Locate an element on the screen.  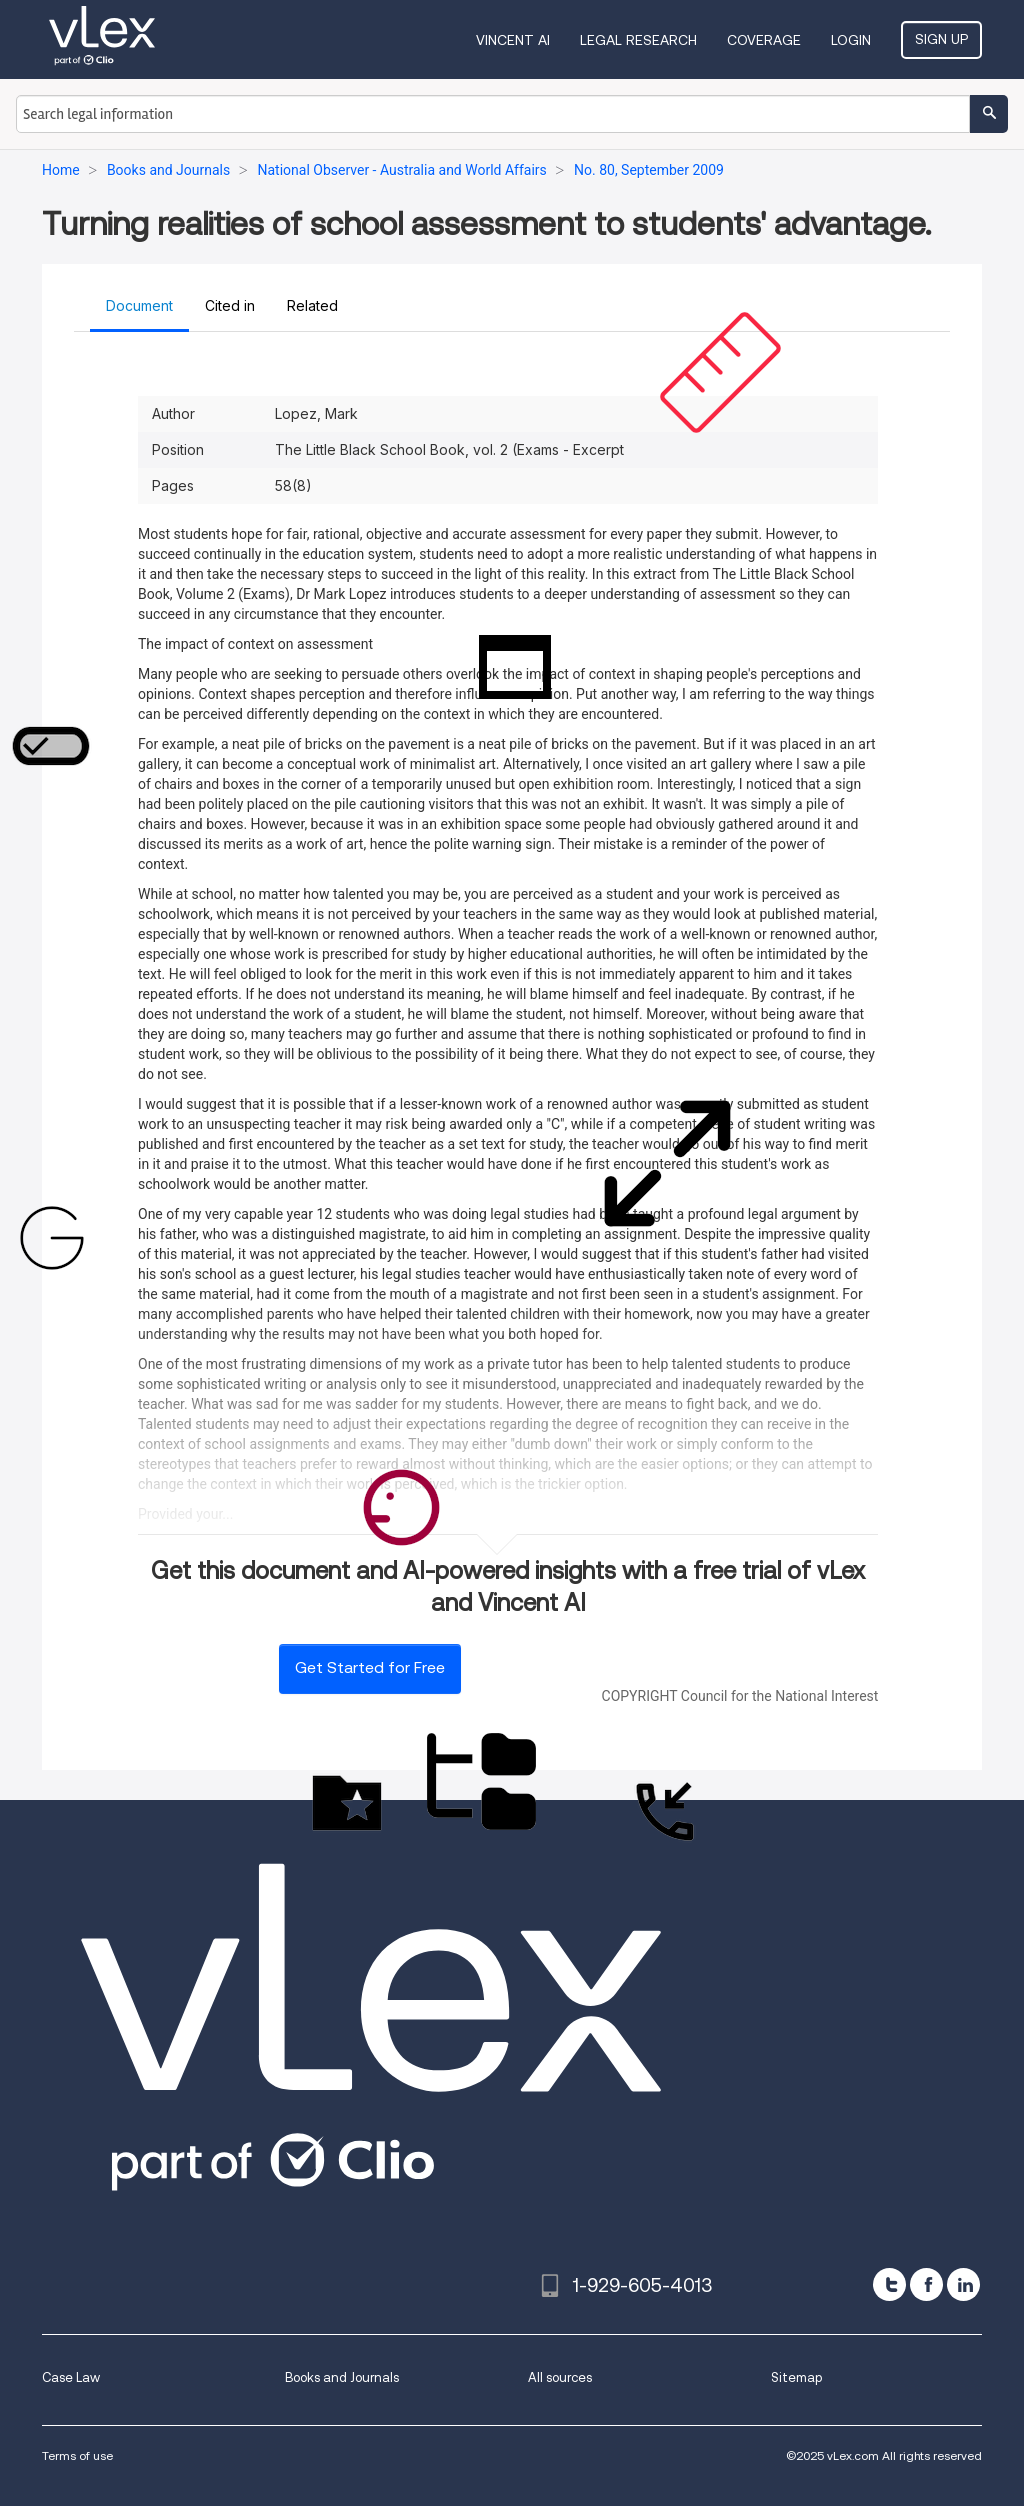
access your starred or favorite files is located at coordinates (347, 1803).